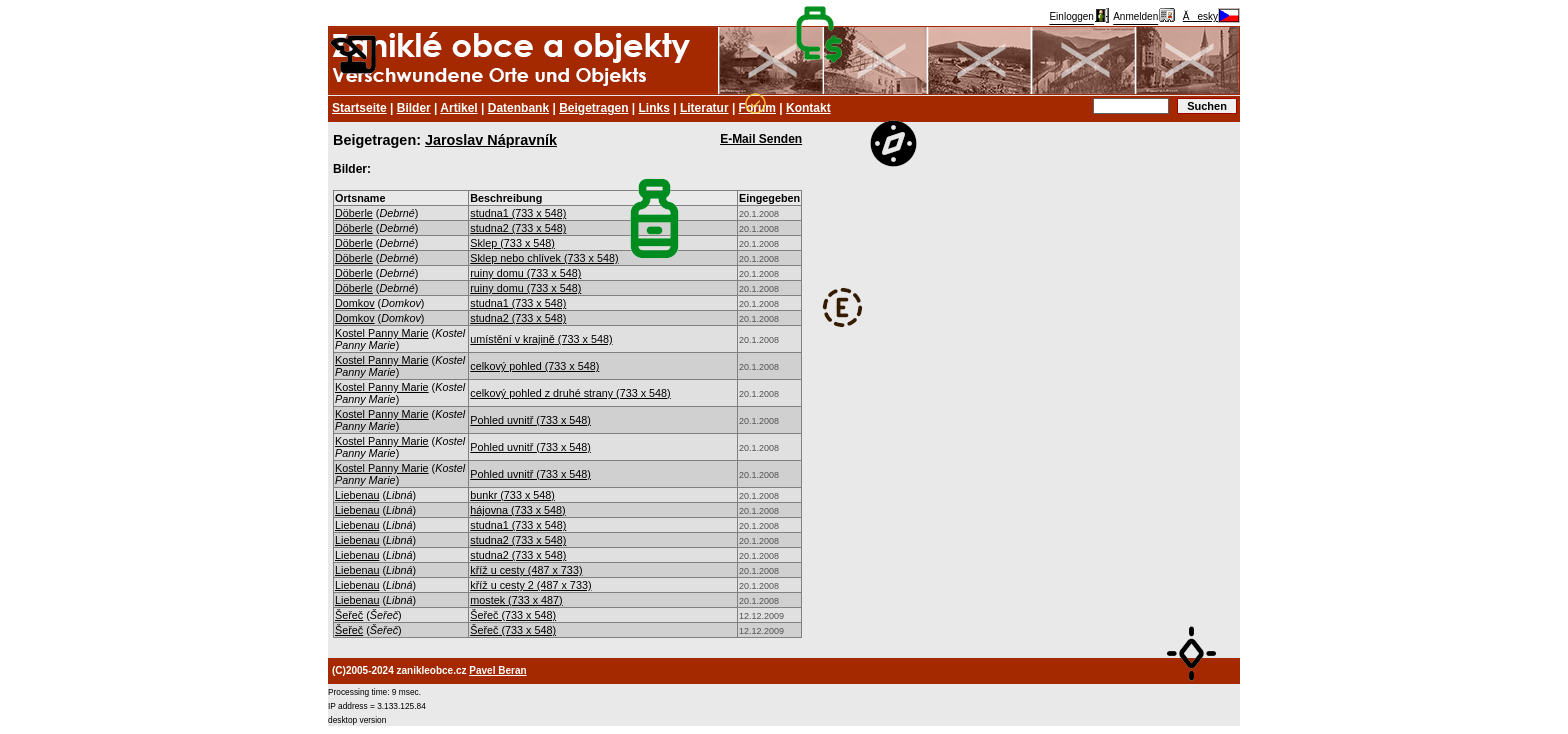  What do you see at coordinates (354, 54) in the screenshot?
I see `view document history or revisions` at bounding box center [354, 54].